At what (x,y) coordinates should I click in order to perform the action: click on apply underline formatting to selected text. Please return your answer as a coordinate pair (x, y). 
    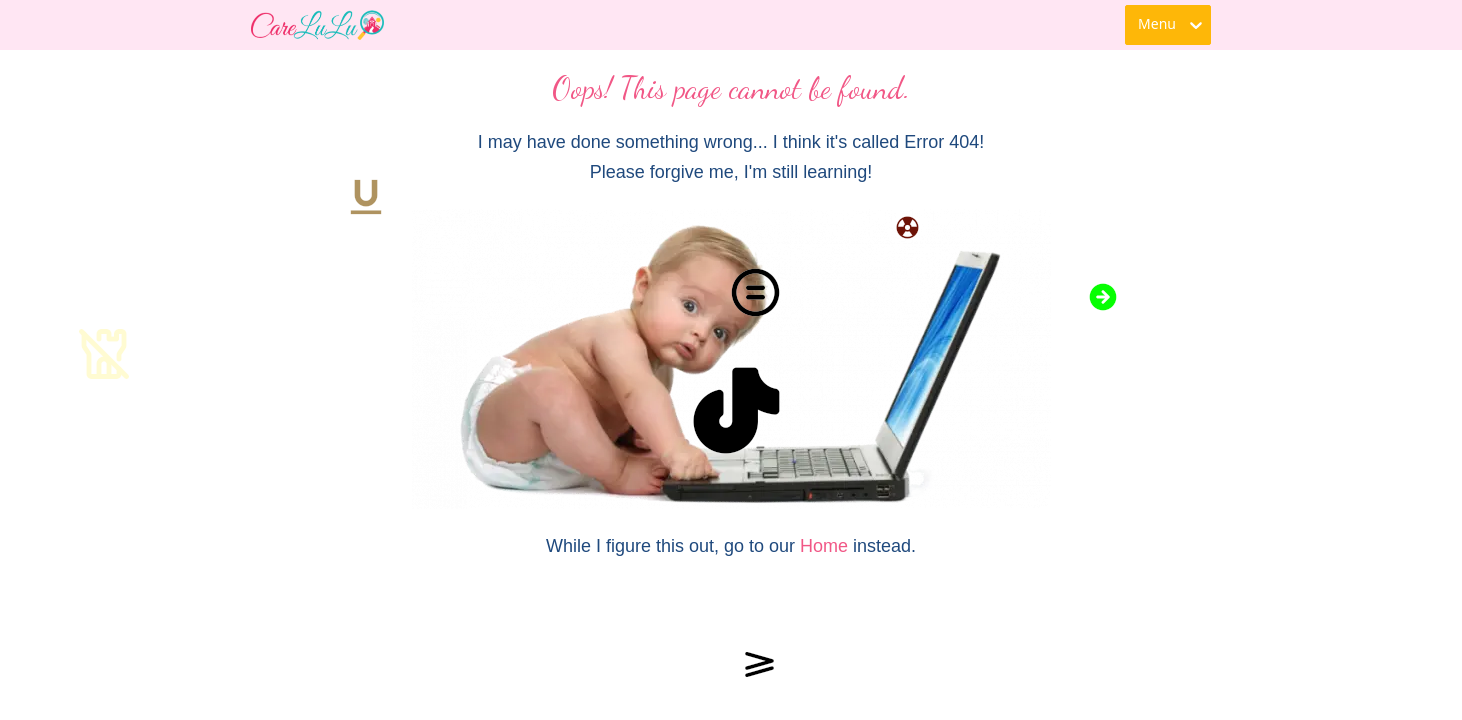
    Looking at the image, I should click on (366, 197).